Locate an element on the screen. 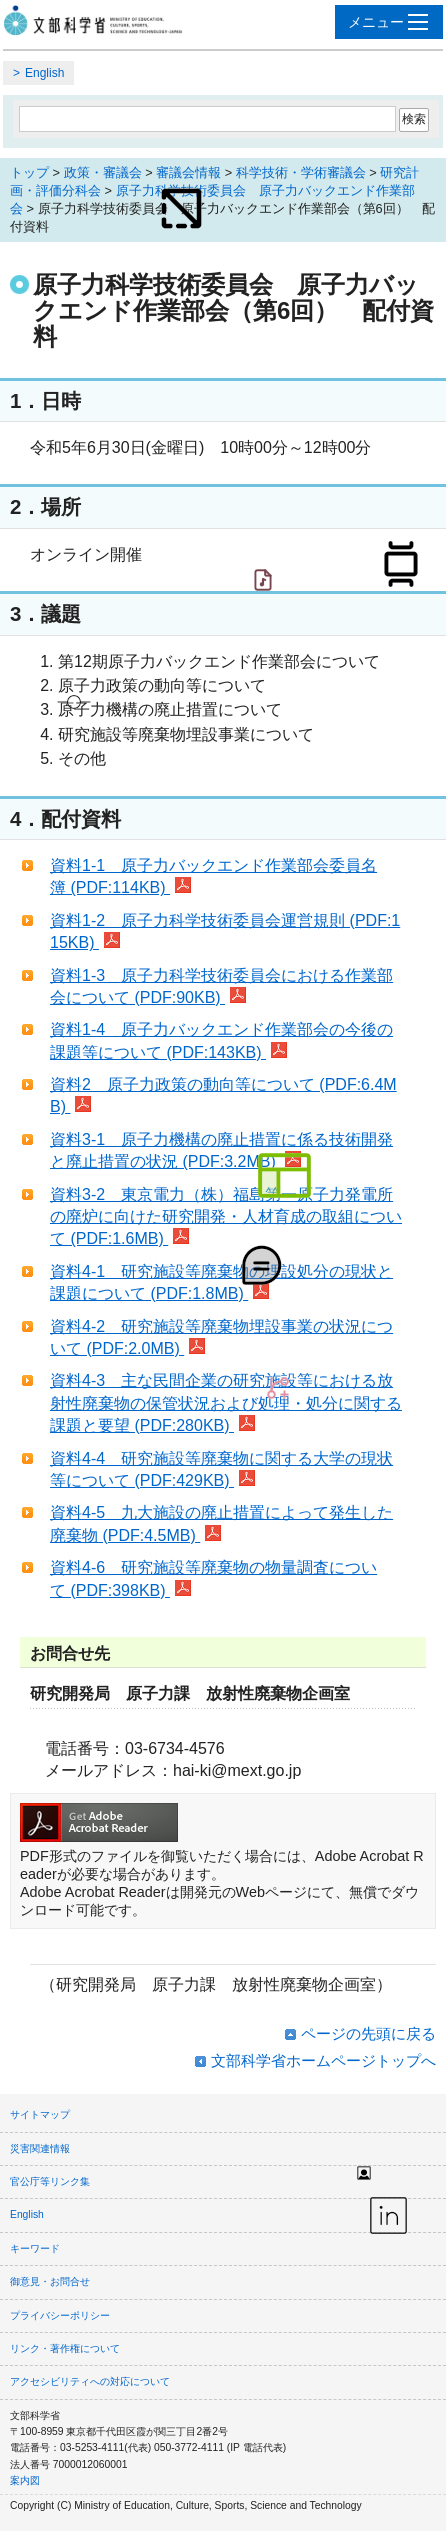 The image size is (446, 2531). invert current selection is located at coordinates (181, 208).